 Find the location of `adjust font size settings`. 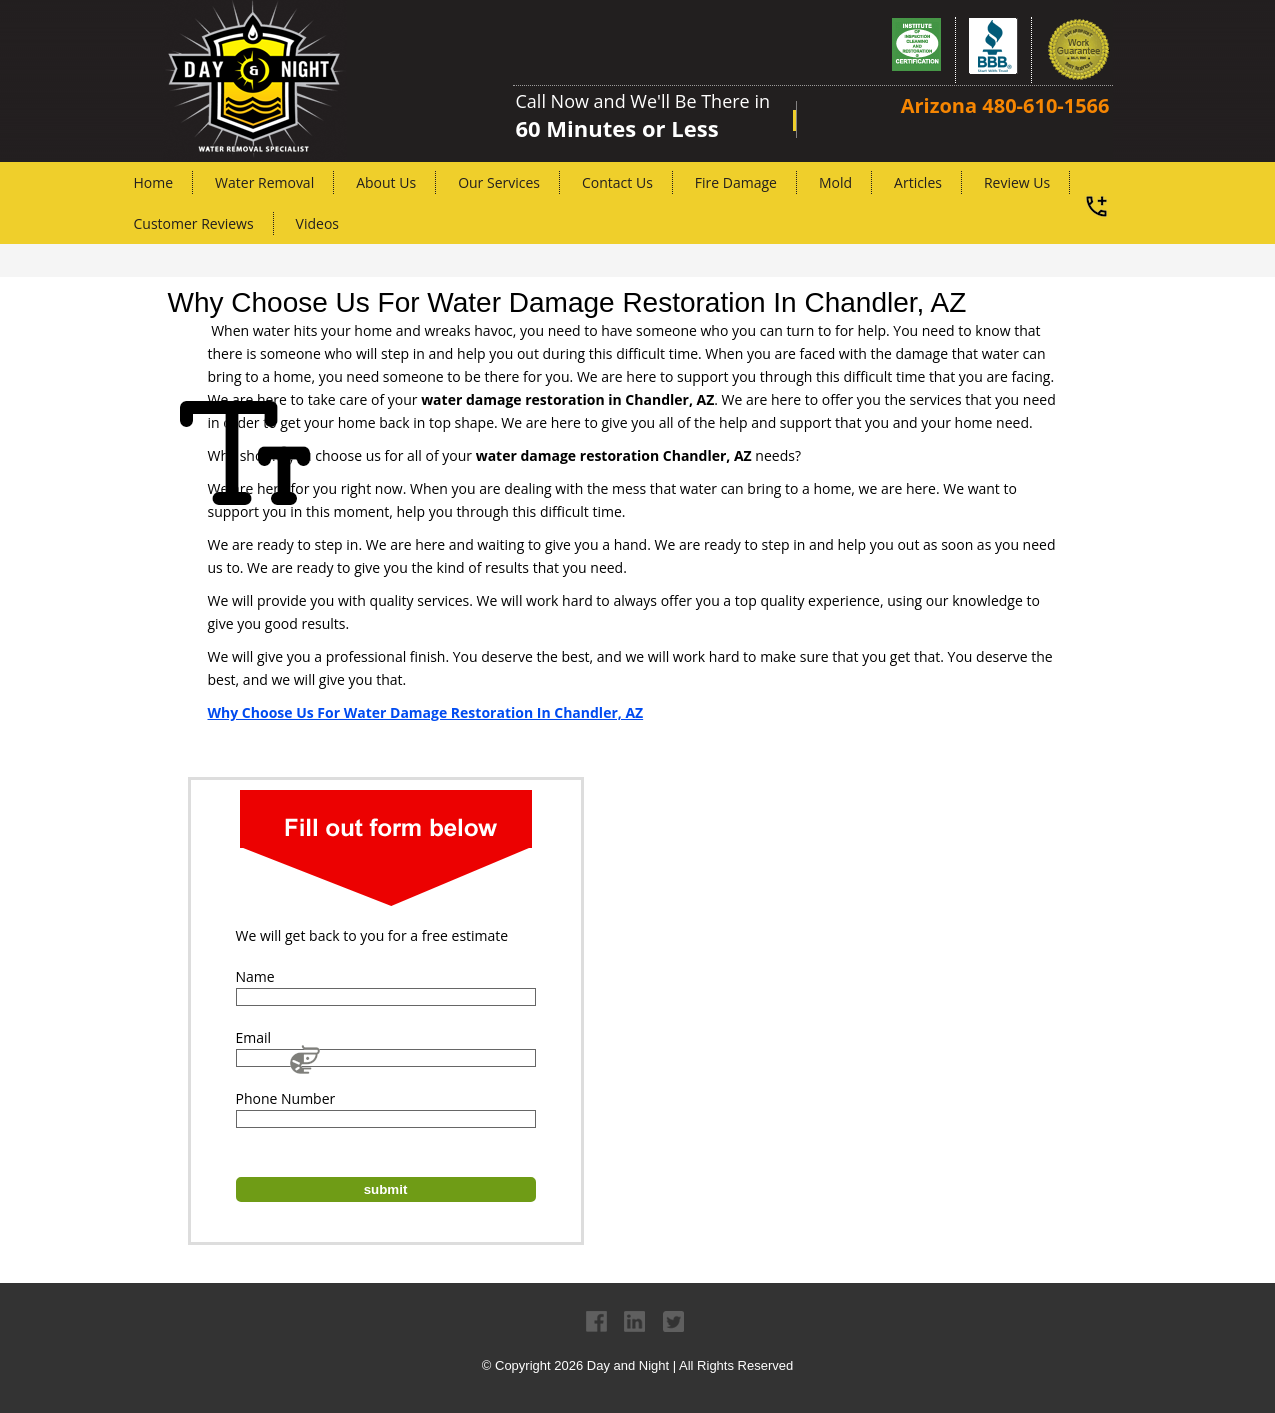

adjust font size settings is located at coordinates (245, 453).